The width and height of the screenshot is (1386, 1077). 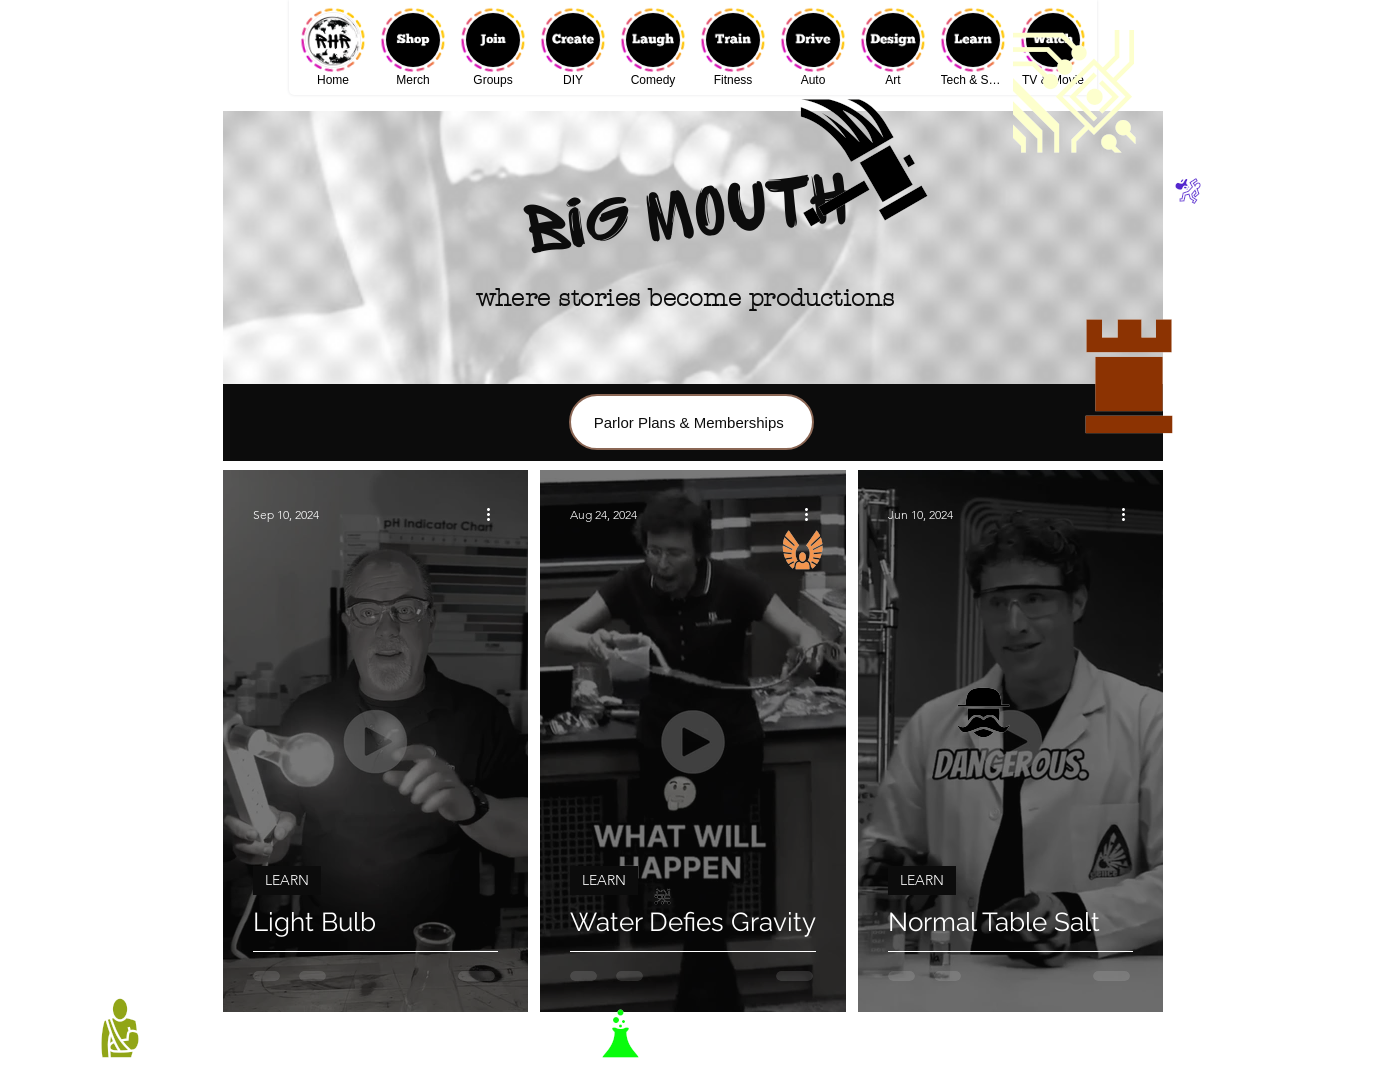 What do you see at coordinates (662, 896) in the screenshot?
I see `view mars rover mission details` at bounding box center [662, 896].